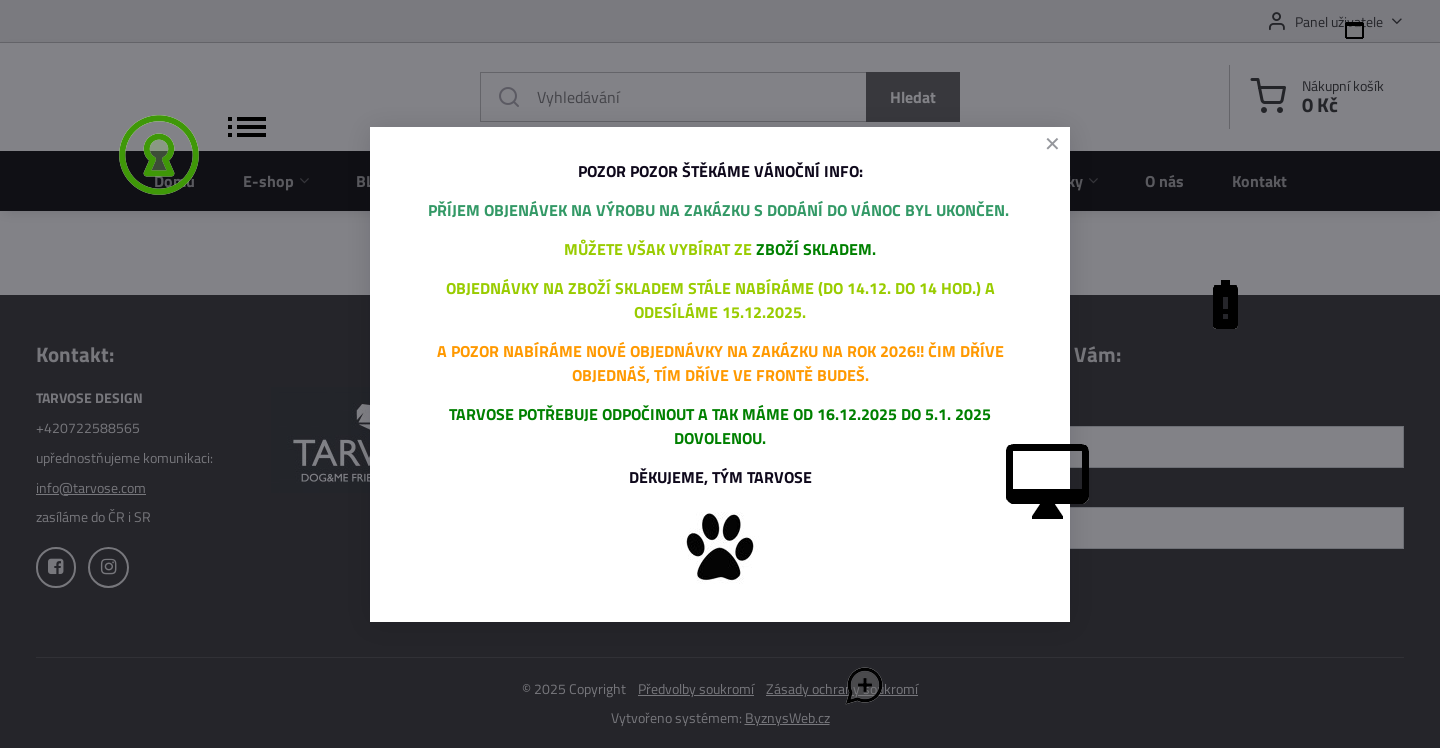  Describe the element at coordinates (247, 127) in the screenshot. I see `view items in list format` at that location.